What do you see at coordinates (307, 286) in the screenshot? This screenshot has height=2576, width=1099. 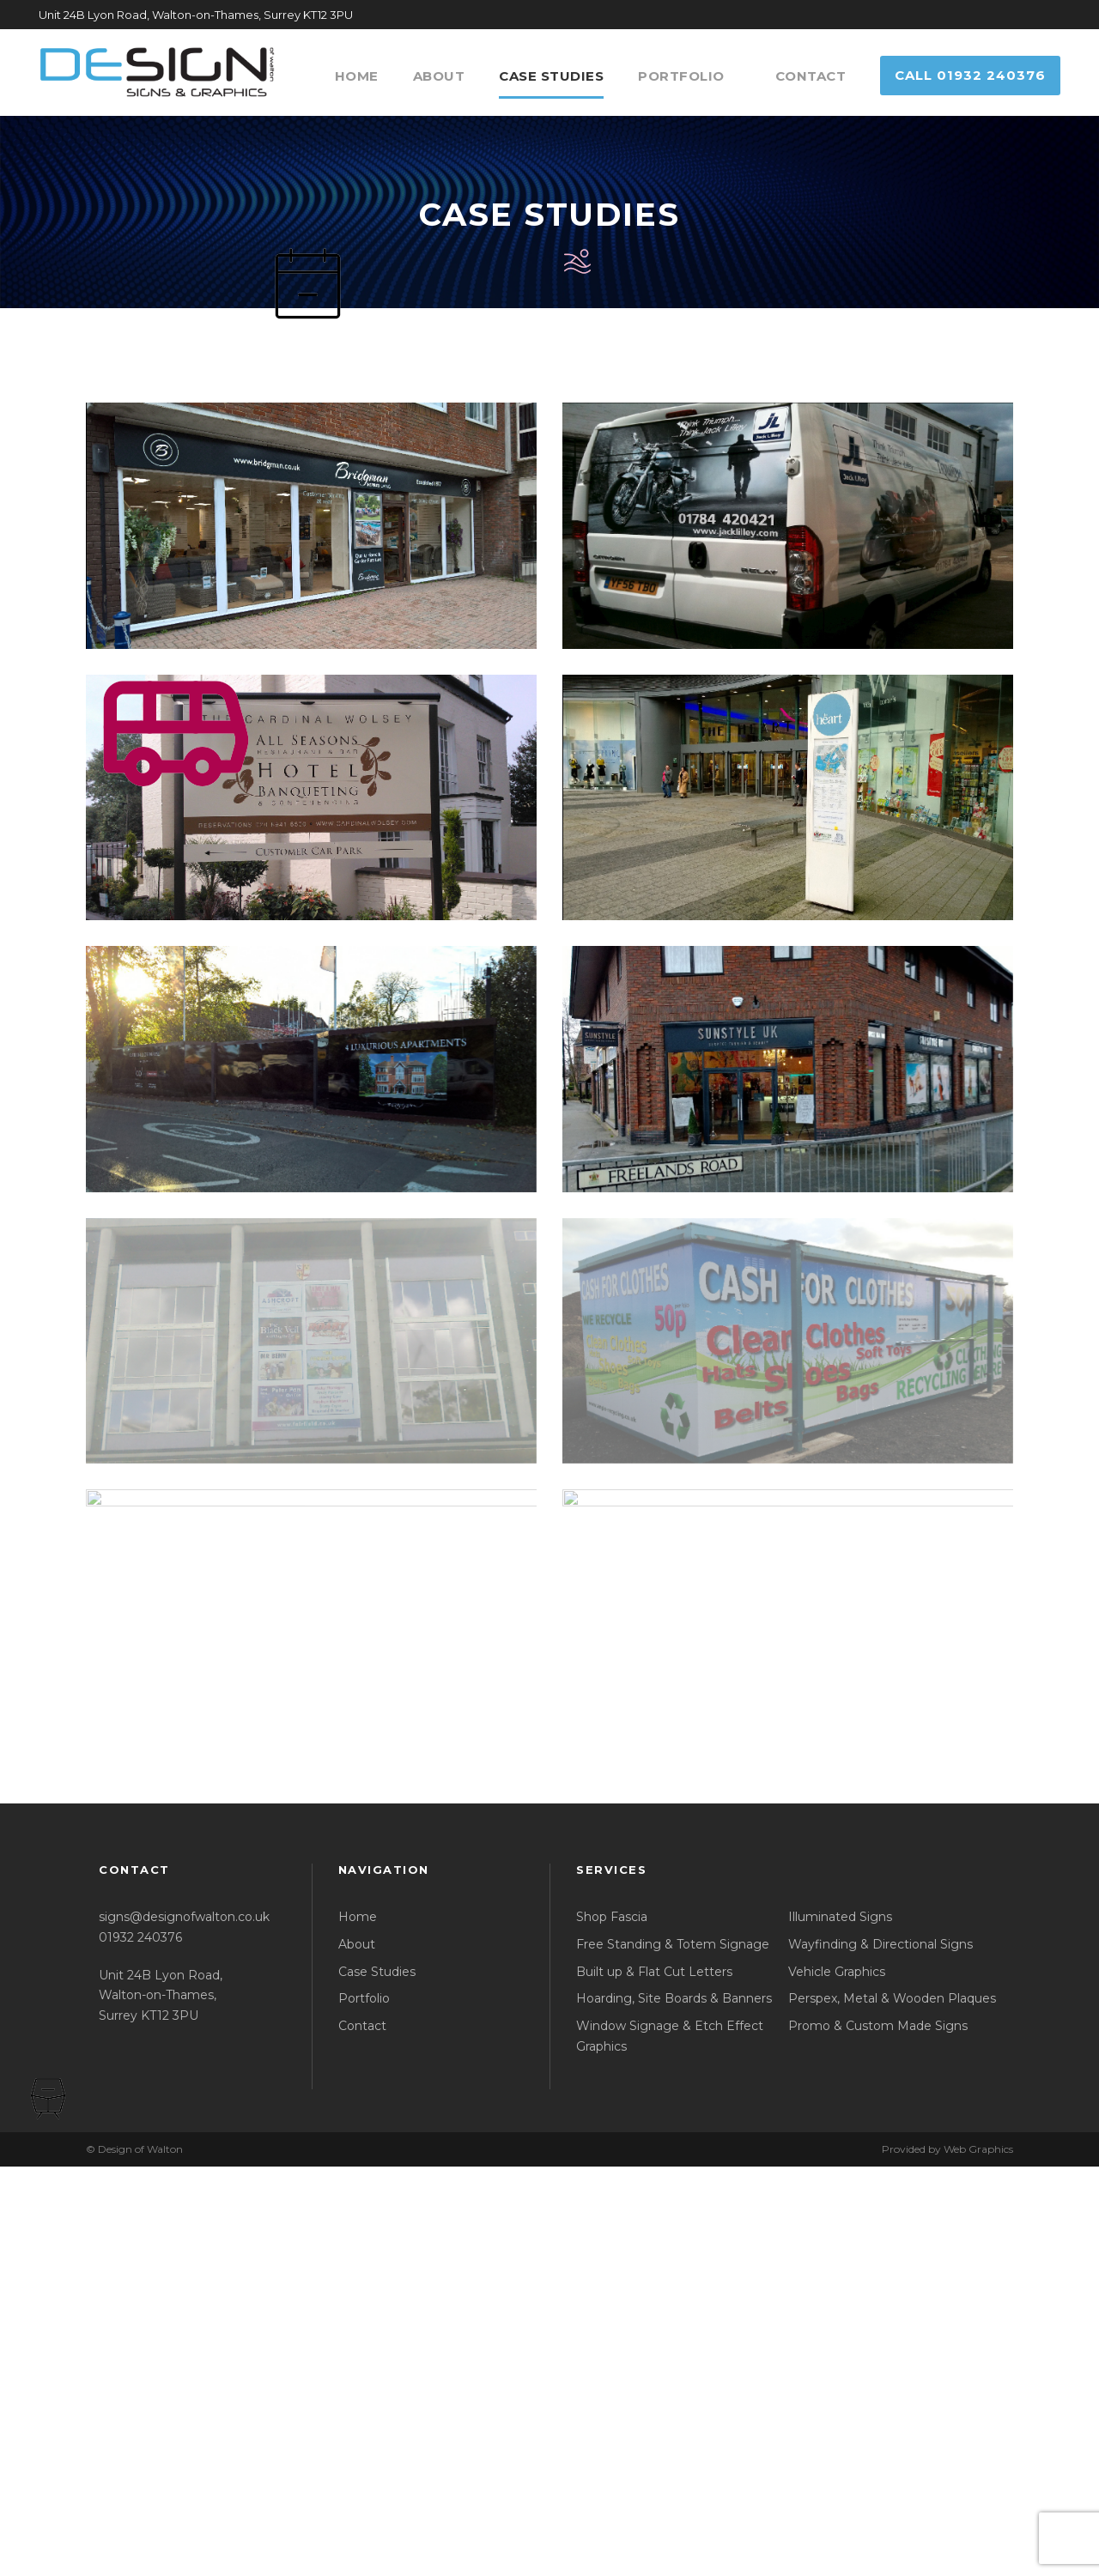 I see `remove an event from your calendar` at bounding box center [307, 286].